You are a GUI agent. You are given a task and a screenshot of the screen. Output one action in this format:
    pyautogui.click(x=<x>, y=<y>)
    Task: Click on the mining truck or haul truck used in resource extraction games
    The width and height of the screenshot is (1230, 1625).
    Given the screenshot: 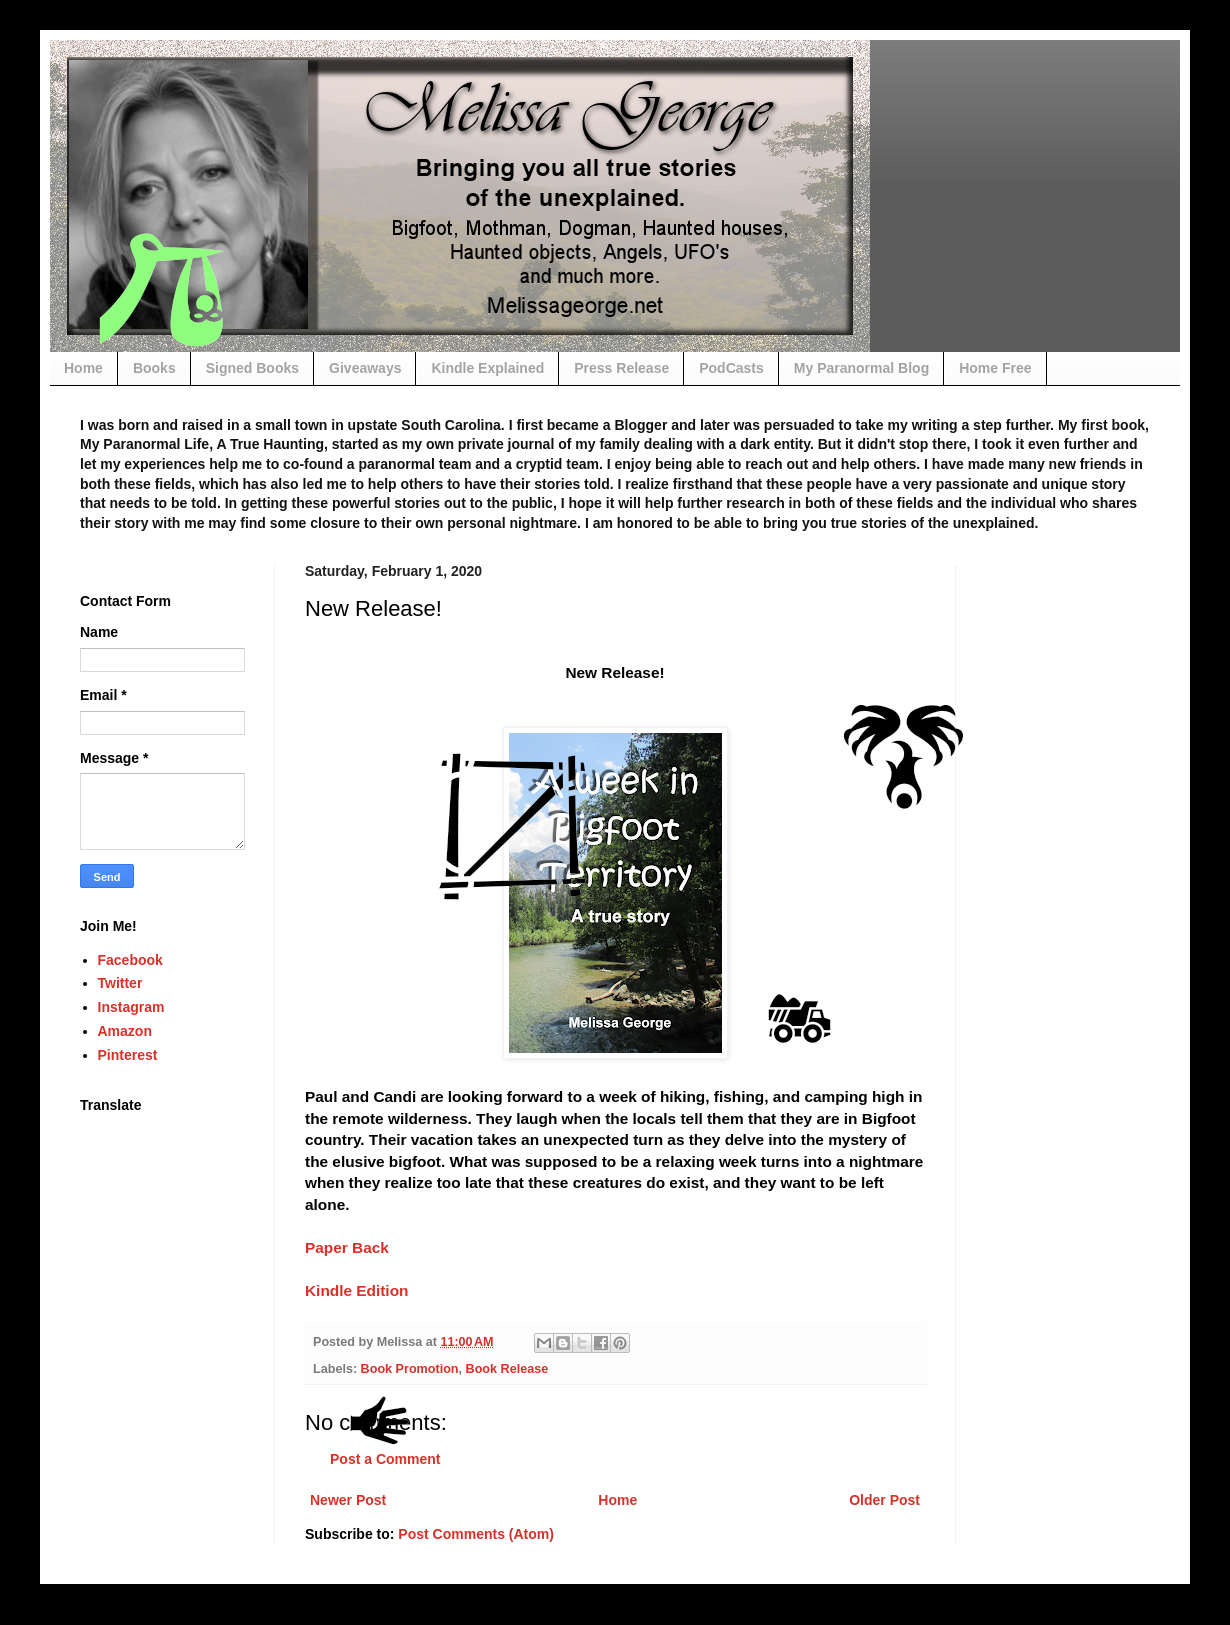 What is the action you would take?
    pyautogui.click(x=799, y=1018)
    